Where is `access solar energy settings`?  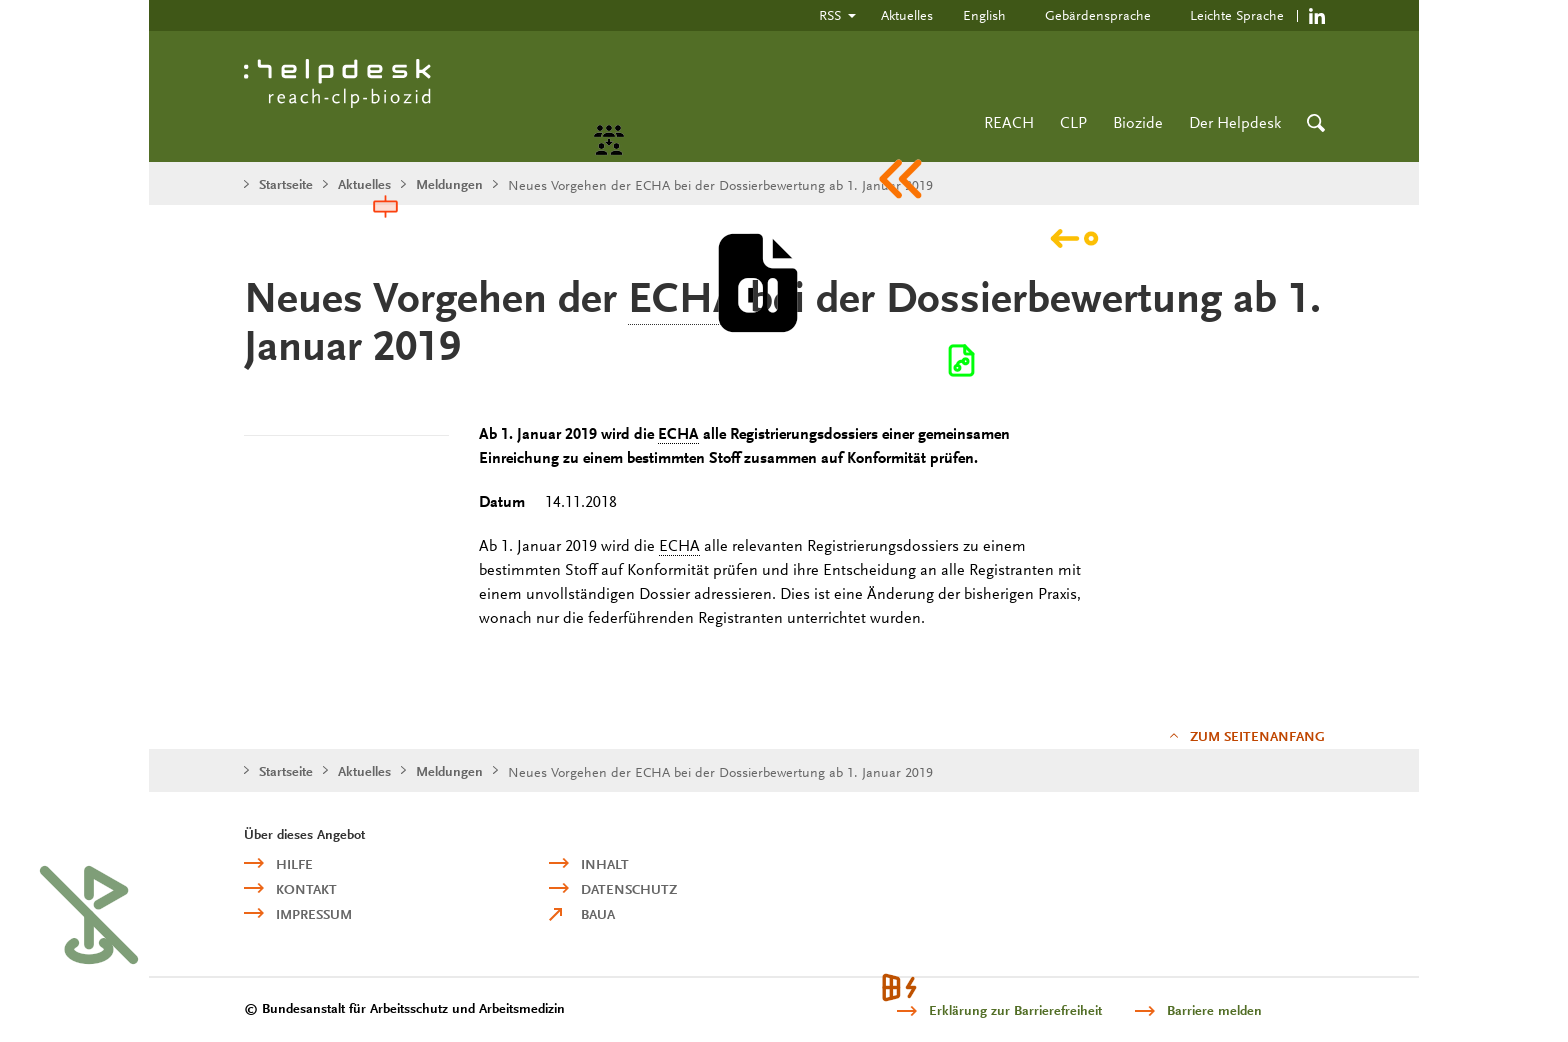
access solar energy settings is located at coordinates (898, 987).